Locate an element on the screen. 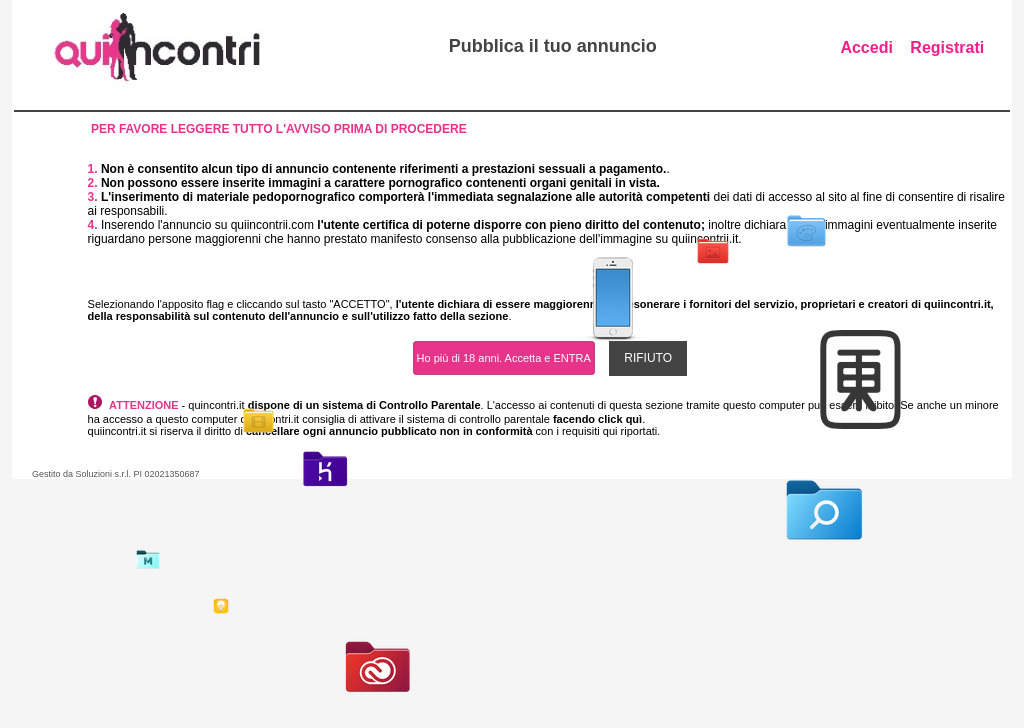  open the Tips app for helpful hints and tutorials is located at coordinates (221, 606).